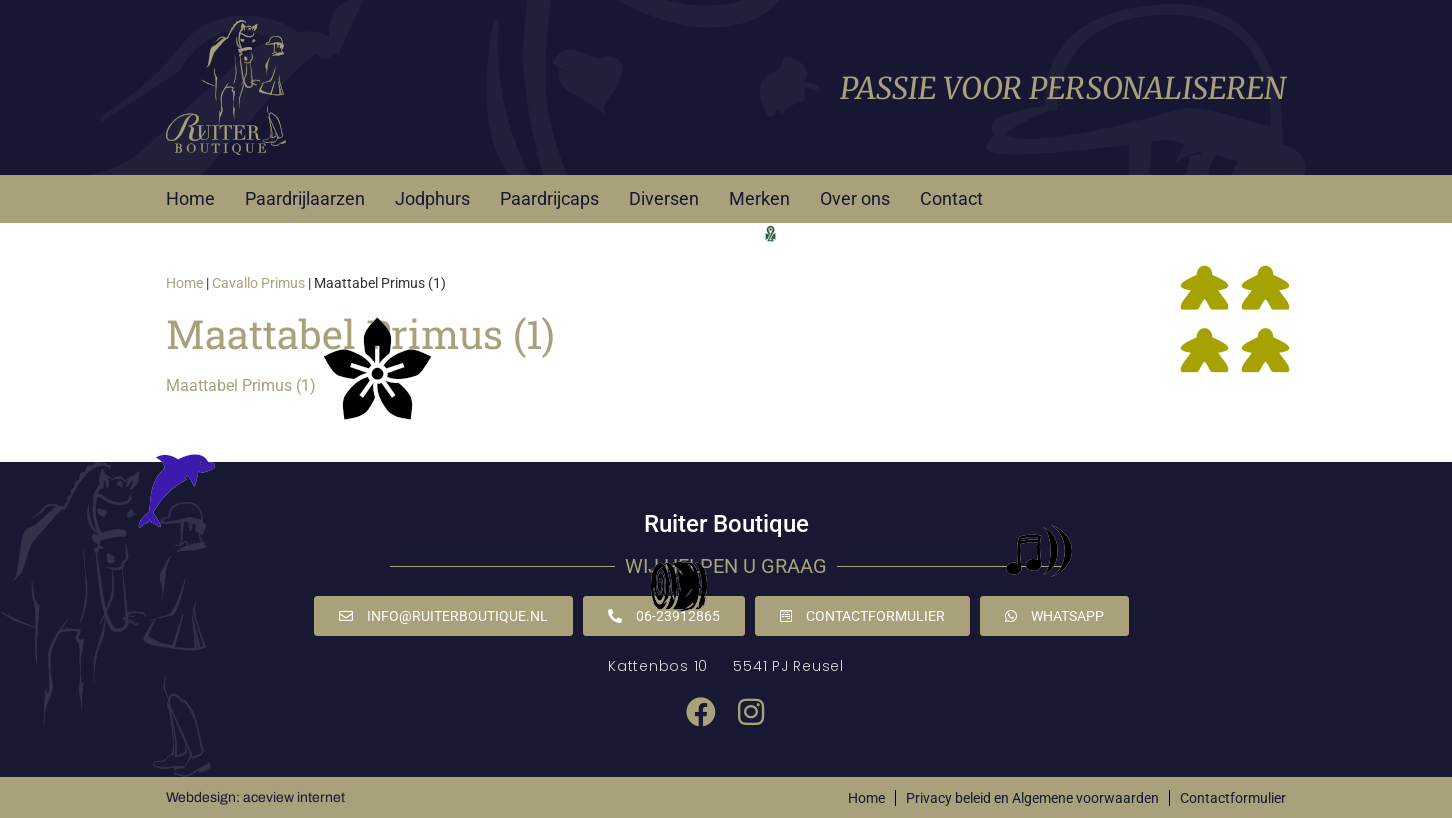 This screenshot has height=818, width=1452. I want to click on access marine life or ocean-themed content, so click(177, 491).